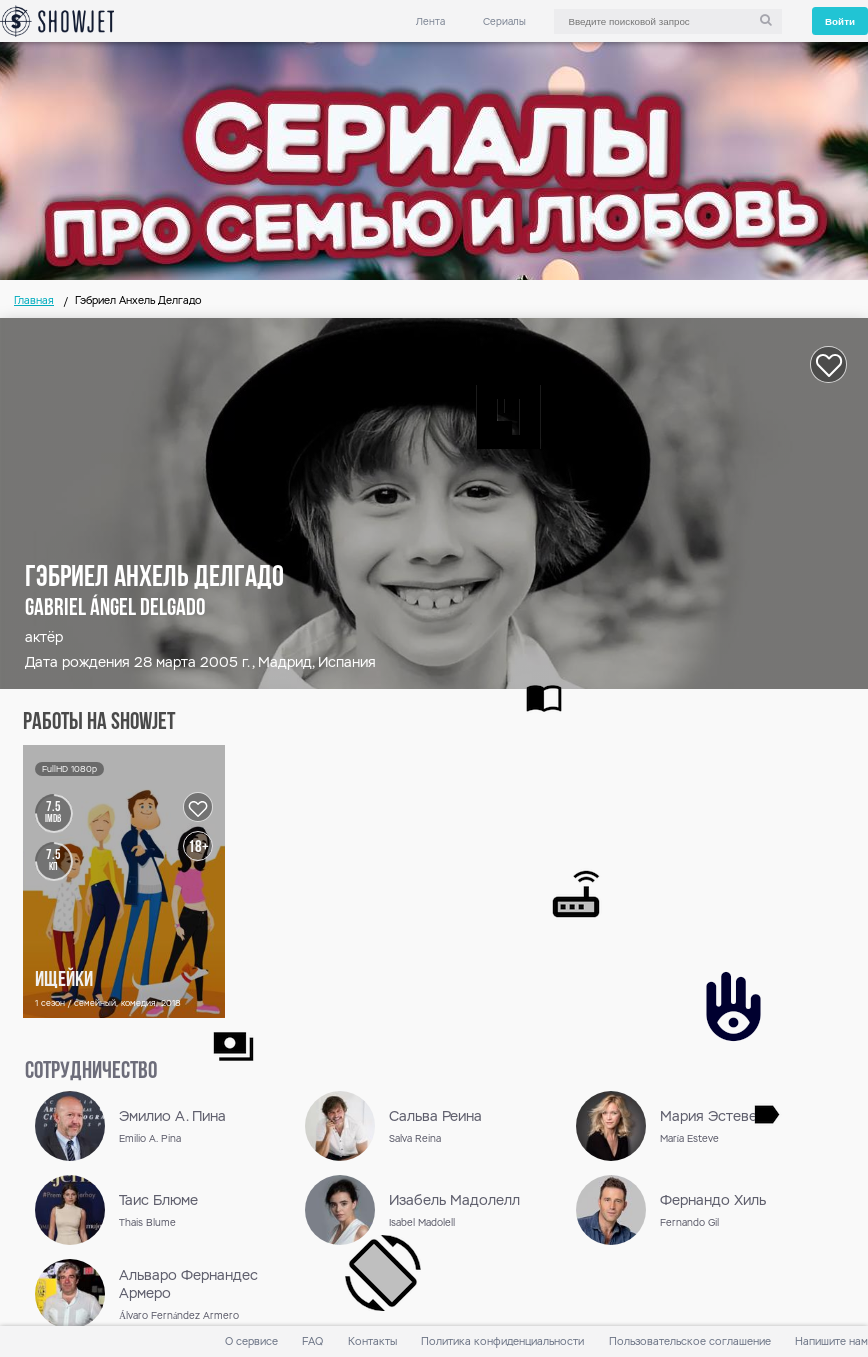 The width and height of the screenshot is (868, 1357). Describe the element at coordinates (233, 1046) in the screenshot. I see `access payment methods` at that location.